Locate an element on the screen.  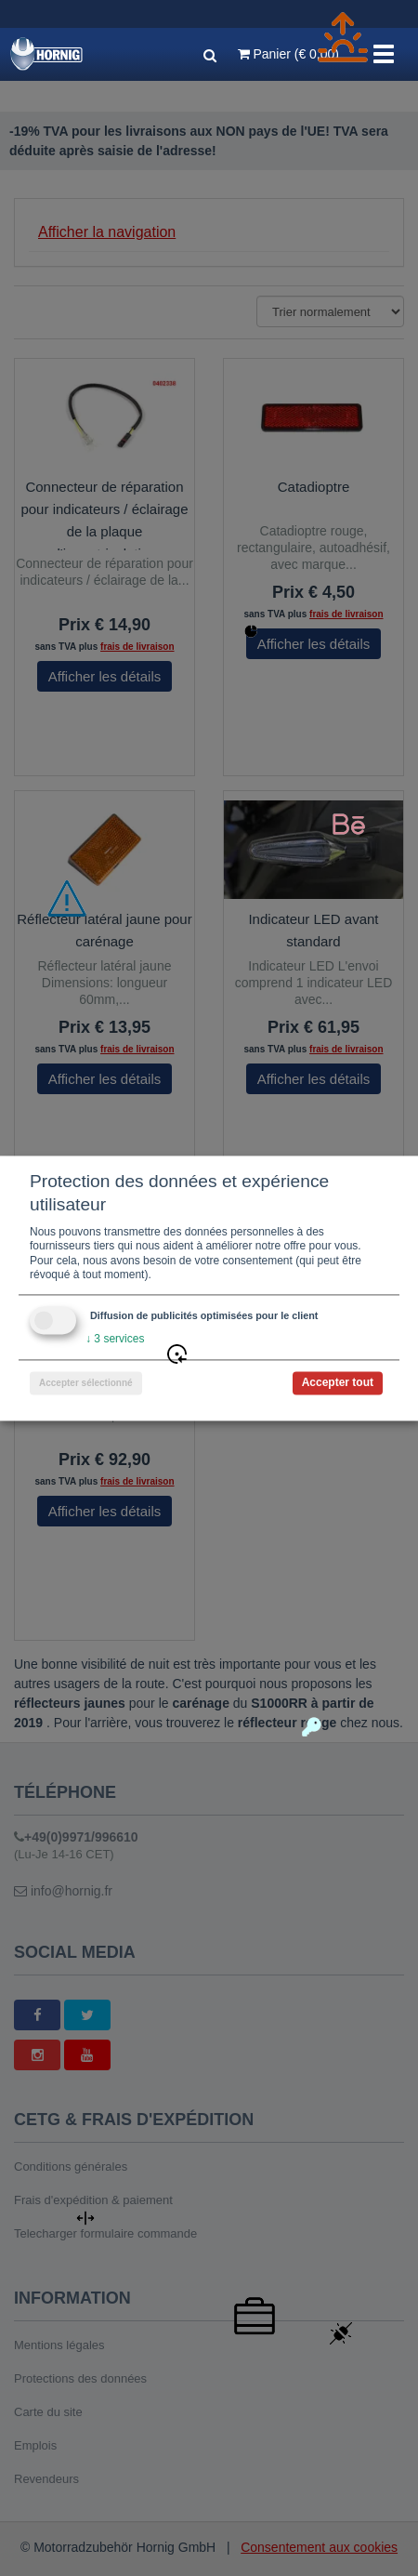
visit behance profile or portfolio is located at coordinates (347, 824).